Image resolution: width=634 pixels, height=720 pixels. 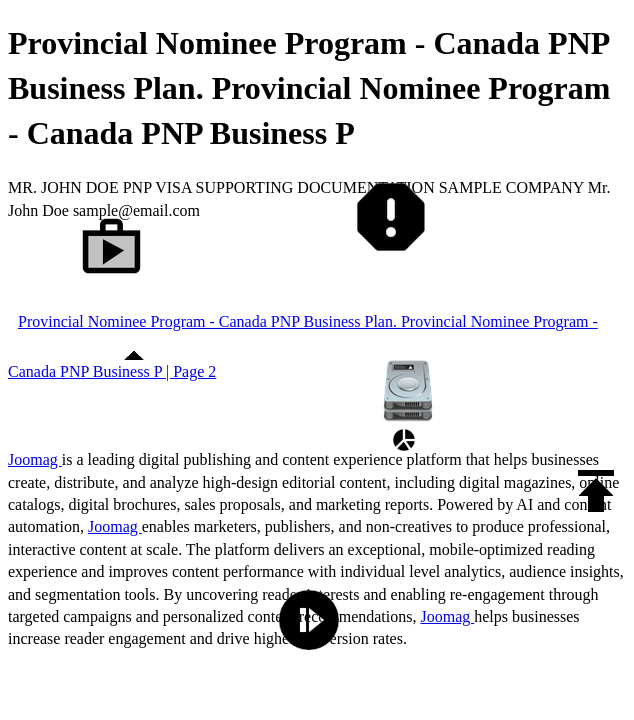 What do you see at coordinates (404, 440) in the screenshot?
I see `view pie chart analytics` at bounding box center [404, 440].